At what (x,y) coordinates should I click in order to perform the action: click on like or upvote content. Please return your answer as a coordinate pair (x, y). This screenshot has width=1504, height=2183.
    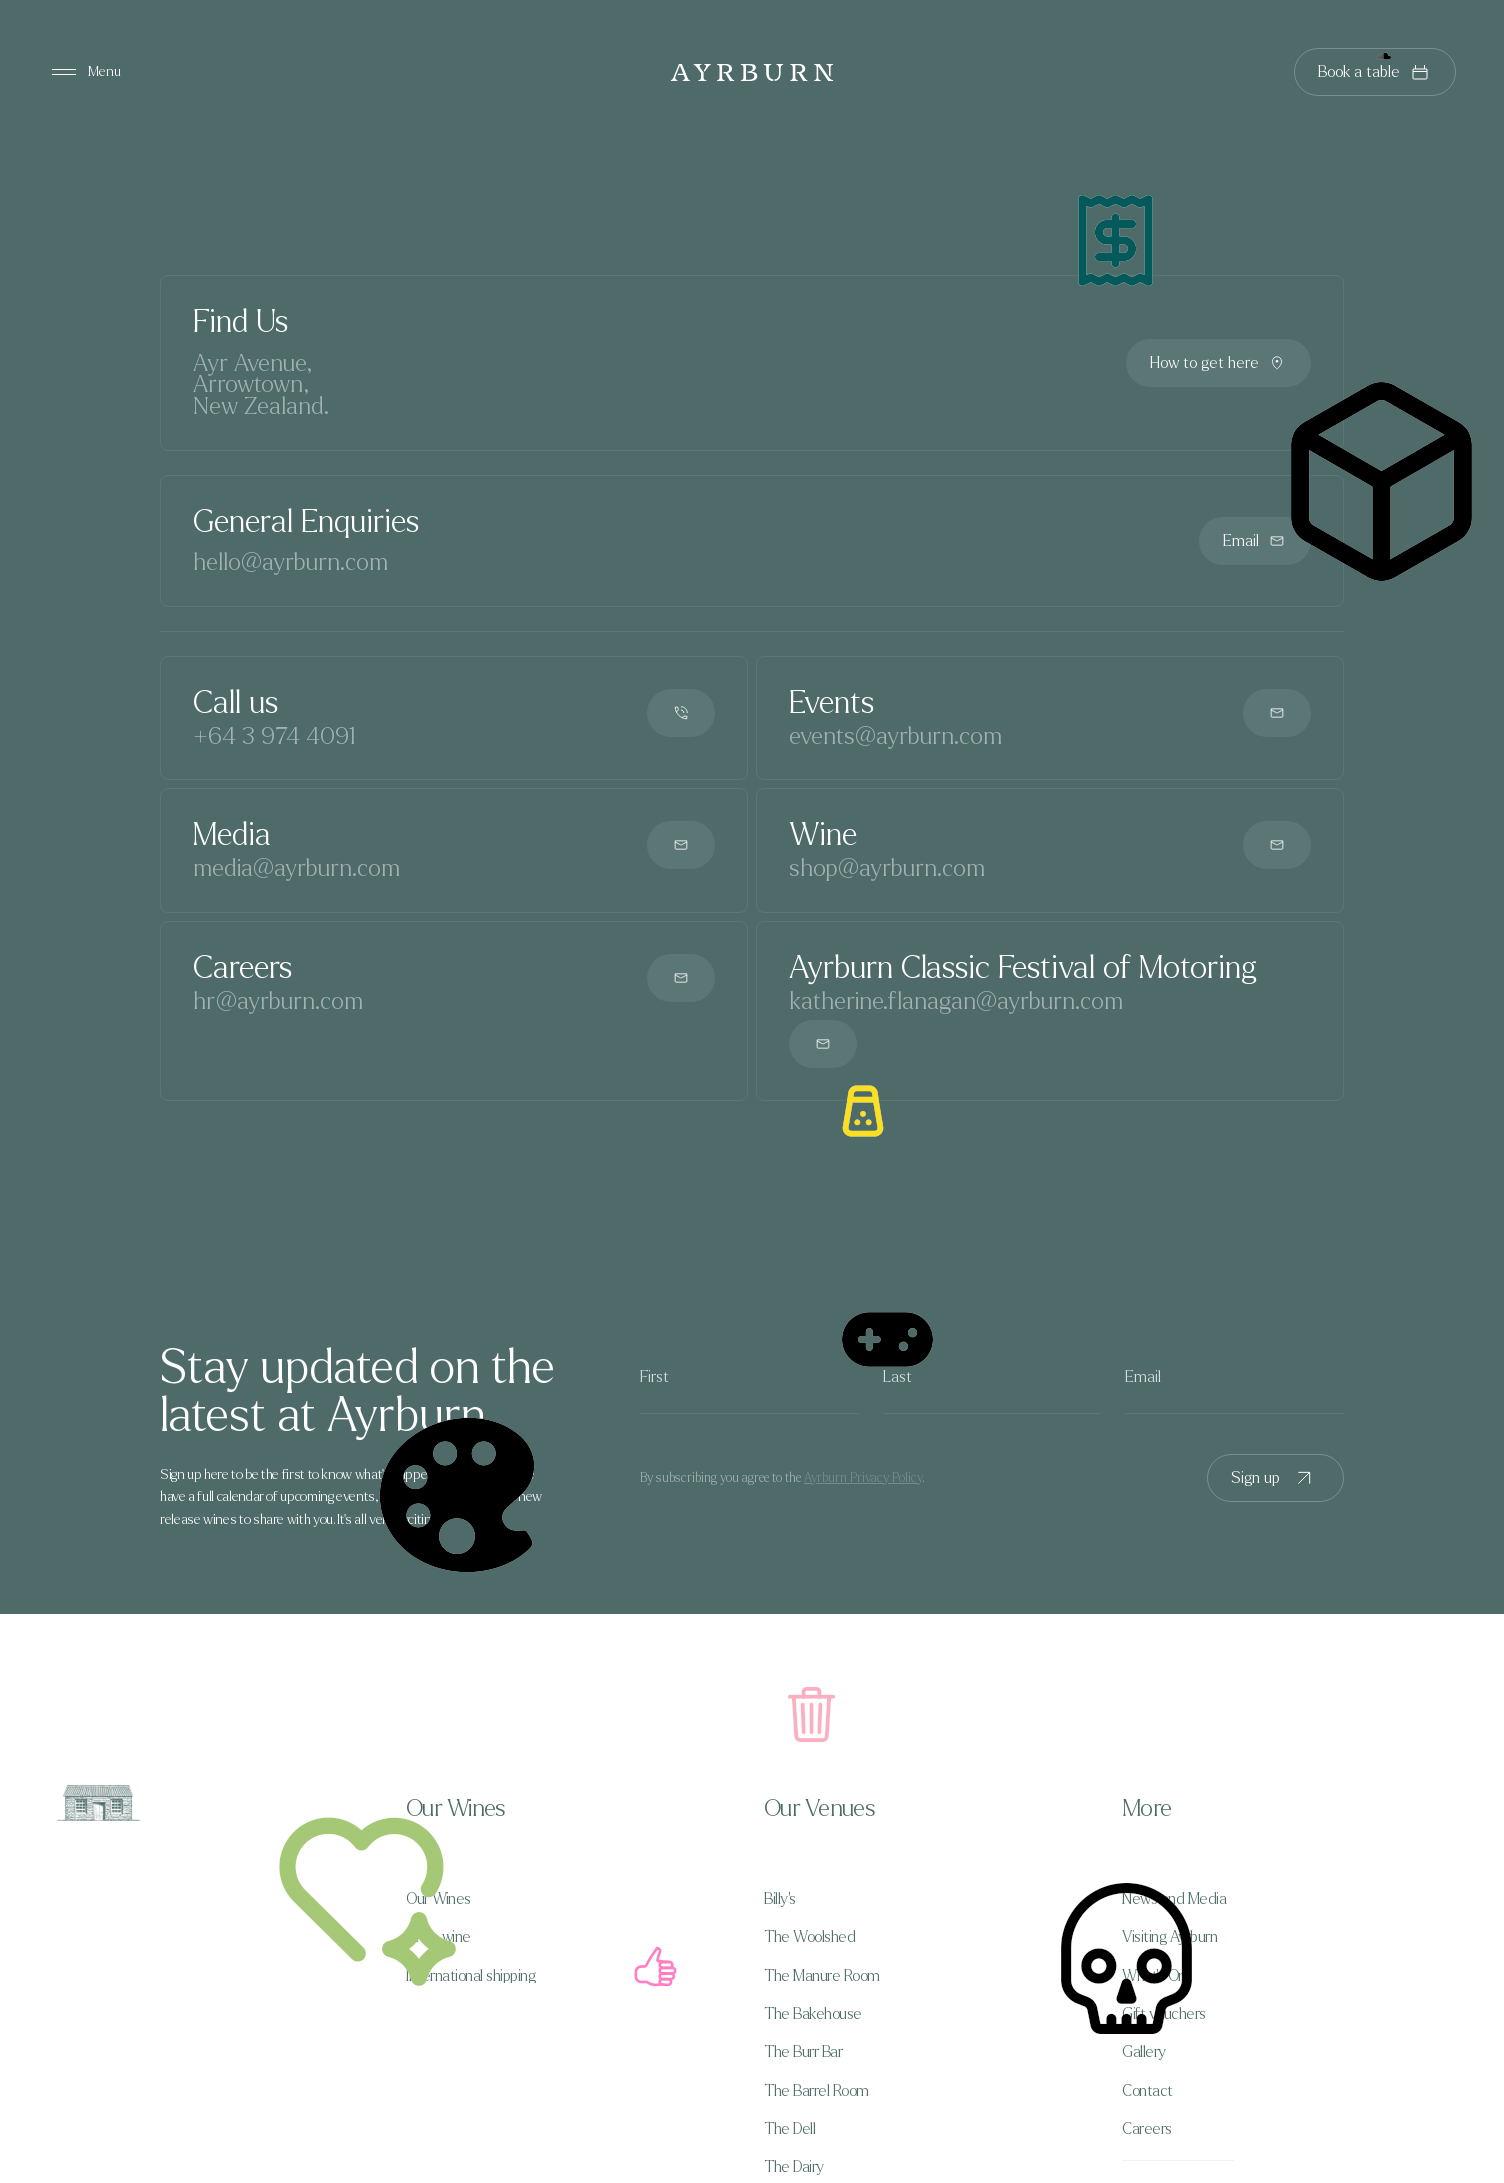
    Looking at the image, I should click on (655, 1966).